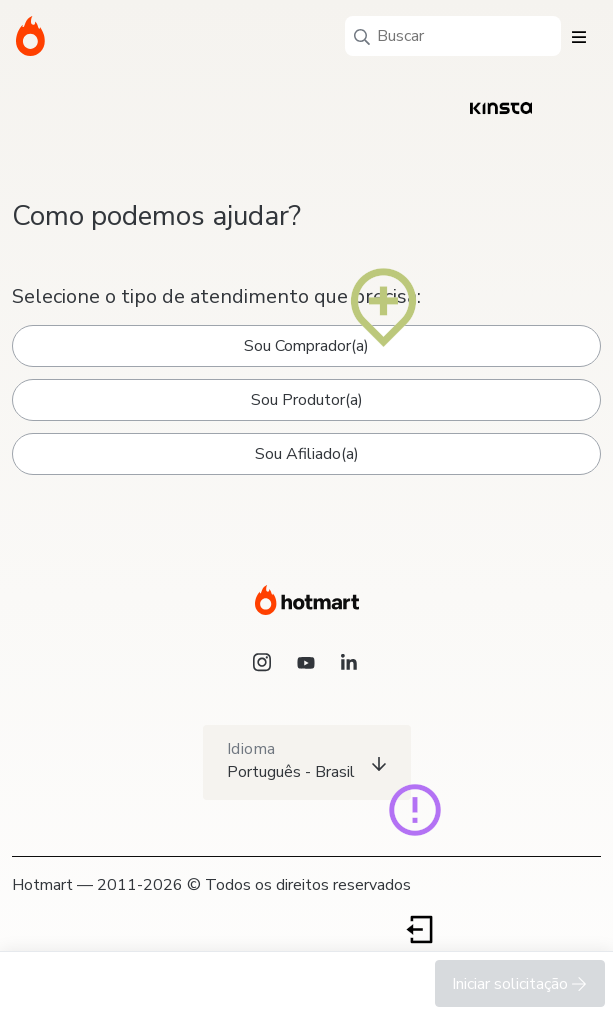  Describe the element at coordinates (501, 108) in the screenshot. I see `Kinsta web hosting service logo` at that location.